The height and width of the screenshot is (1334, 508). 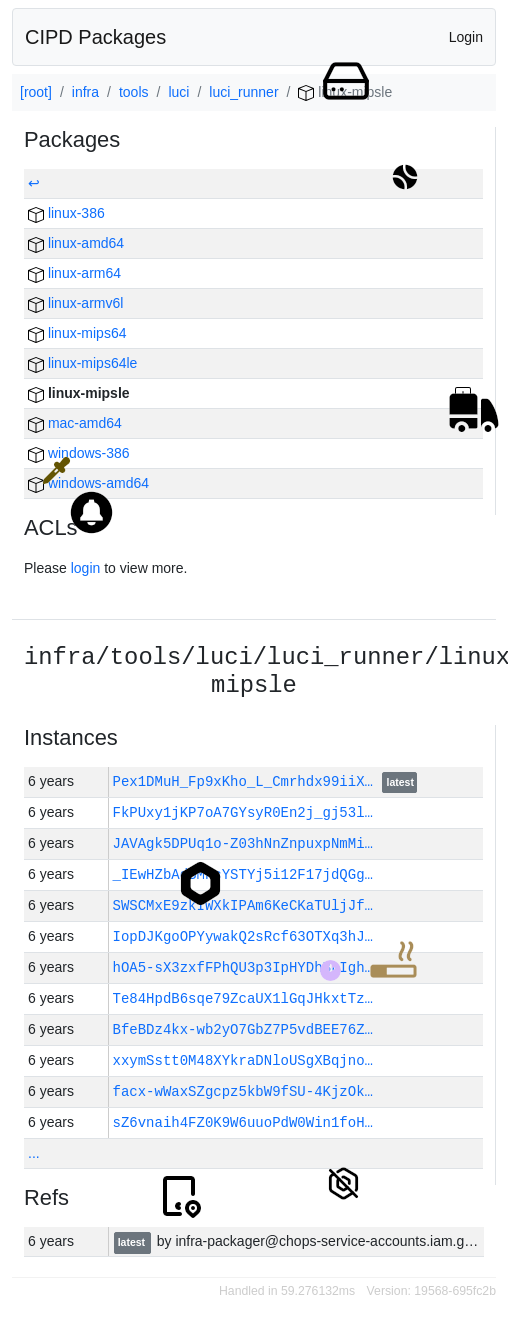 What do you see at coordinates (474, 411) in the screenshot?
I see `track your delivery status` at bounding box center [474, 411].